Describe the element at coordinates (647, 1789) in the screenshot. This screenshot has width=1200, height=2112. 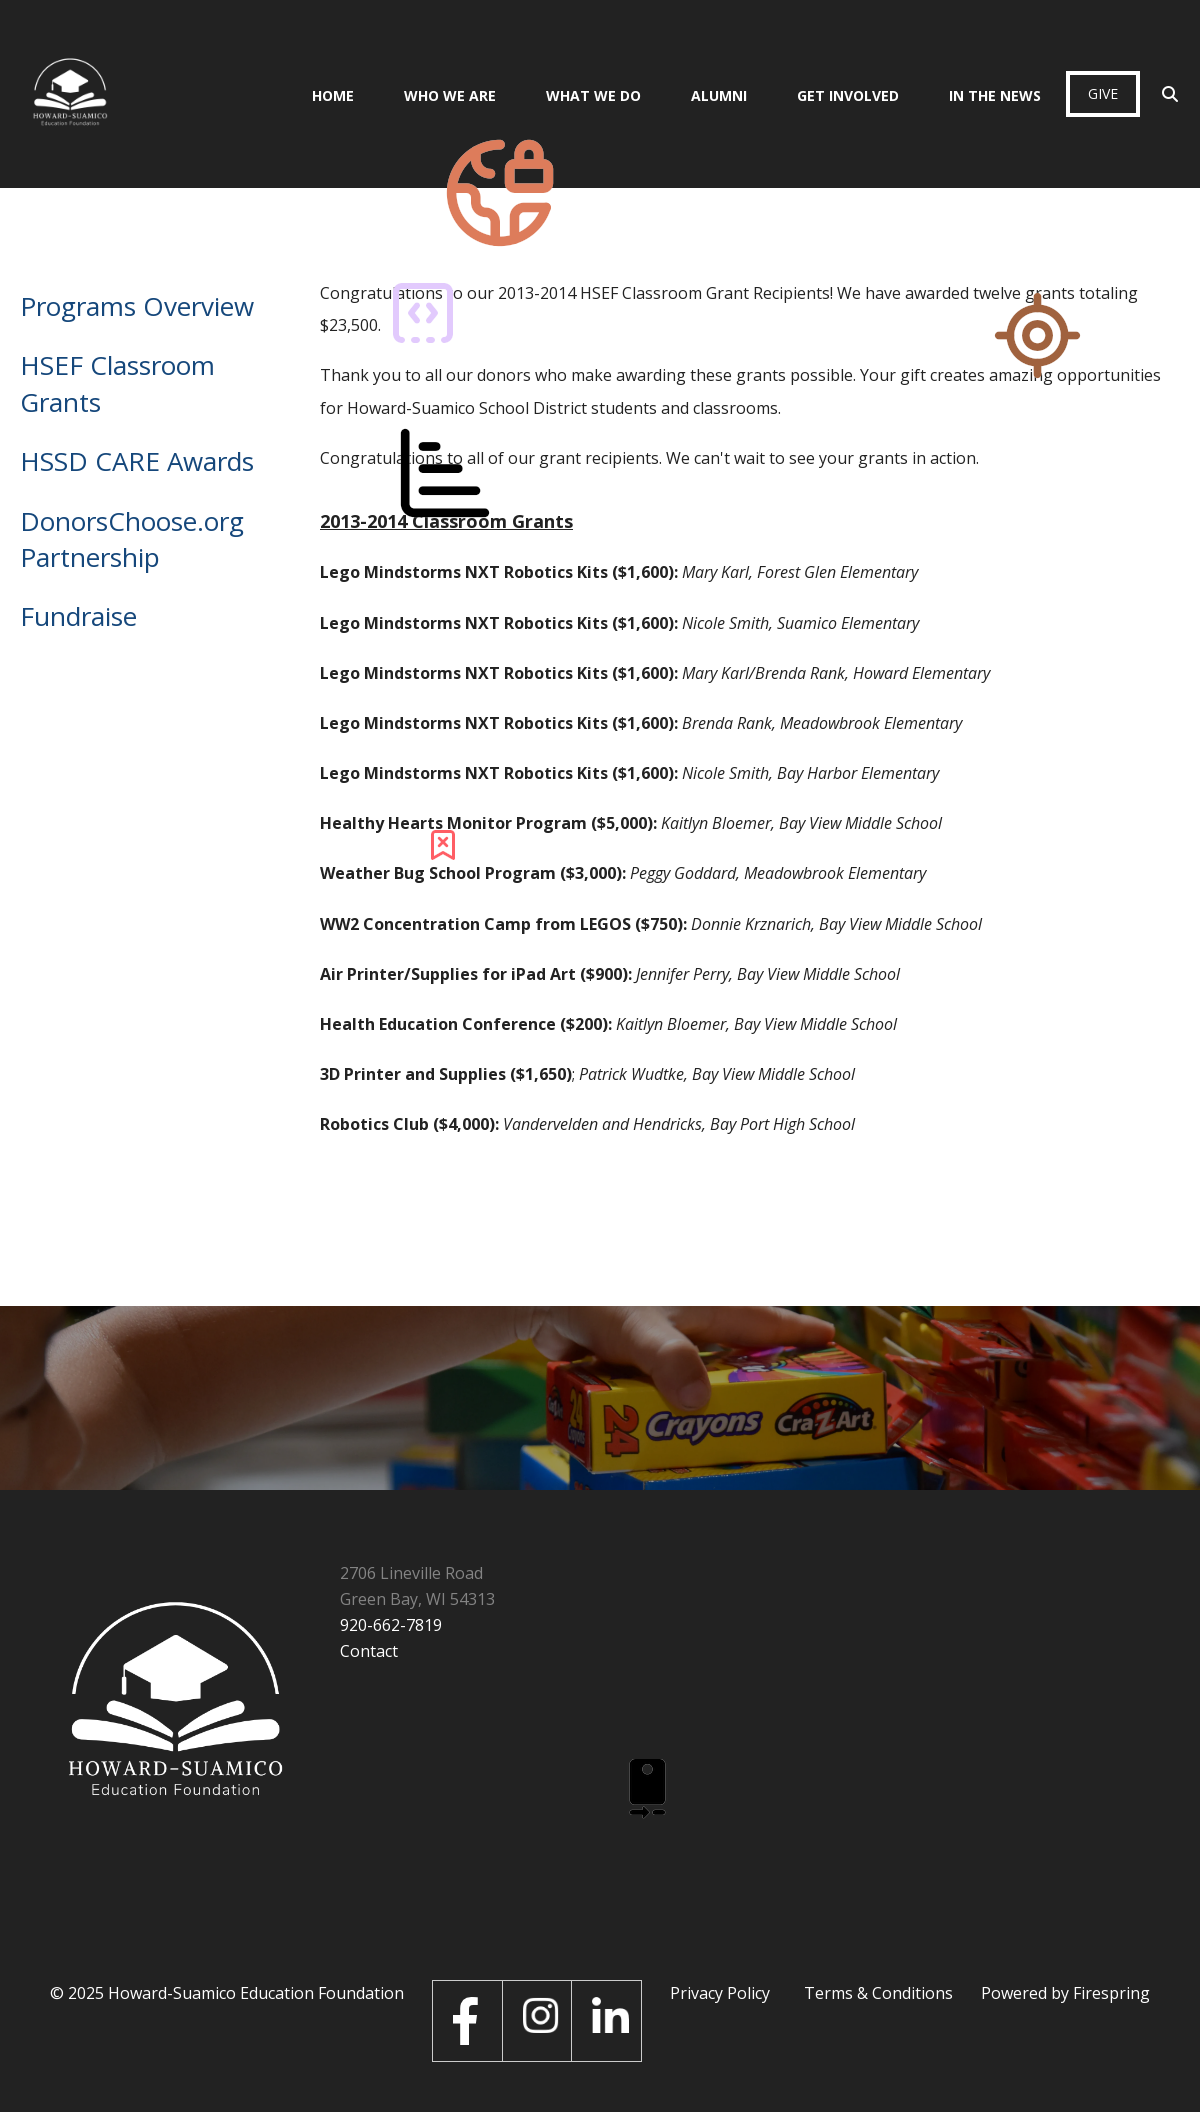
I see `switch to rear camera` at that location.